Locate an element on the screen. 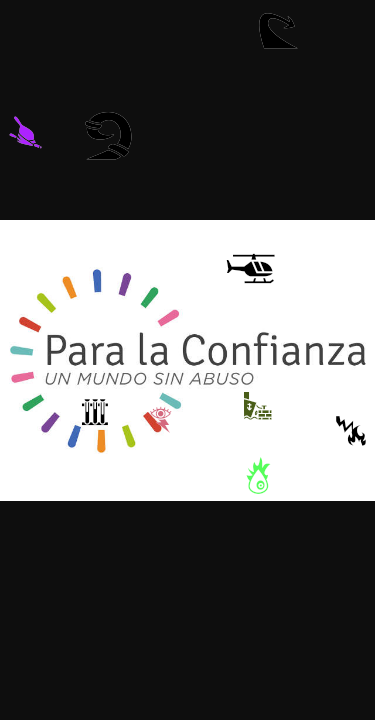 This screenshot has height=720, width=375. access laboratory or experiment features is located at coordinates (95, 412).